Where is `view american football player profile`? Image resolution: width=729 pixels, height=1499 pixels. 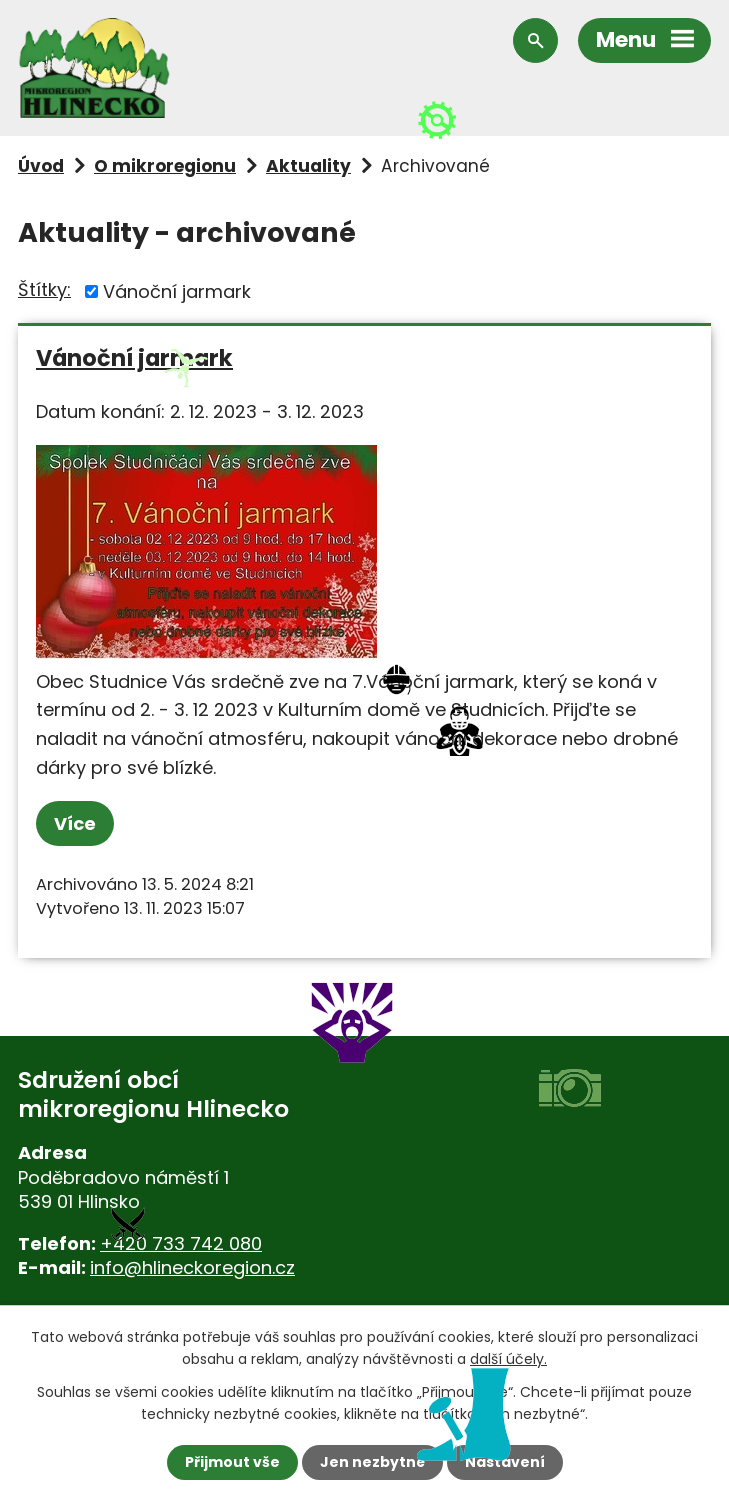
view american football player profile is located at coordinates (459, 729).